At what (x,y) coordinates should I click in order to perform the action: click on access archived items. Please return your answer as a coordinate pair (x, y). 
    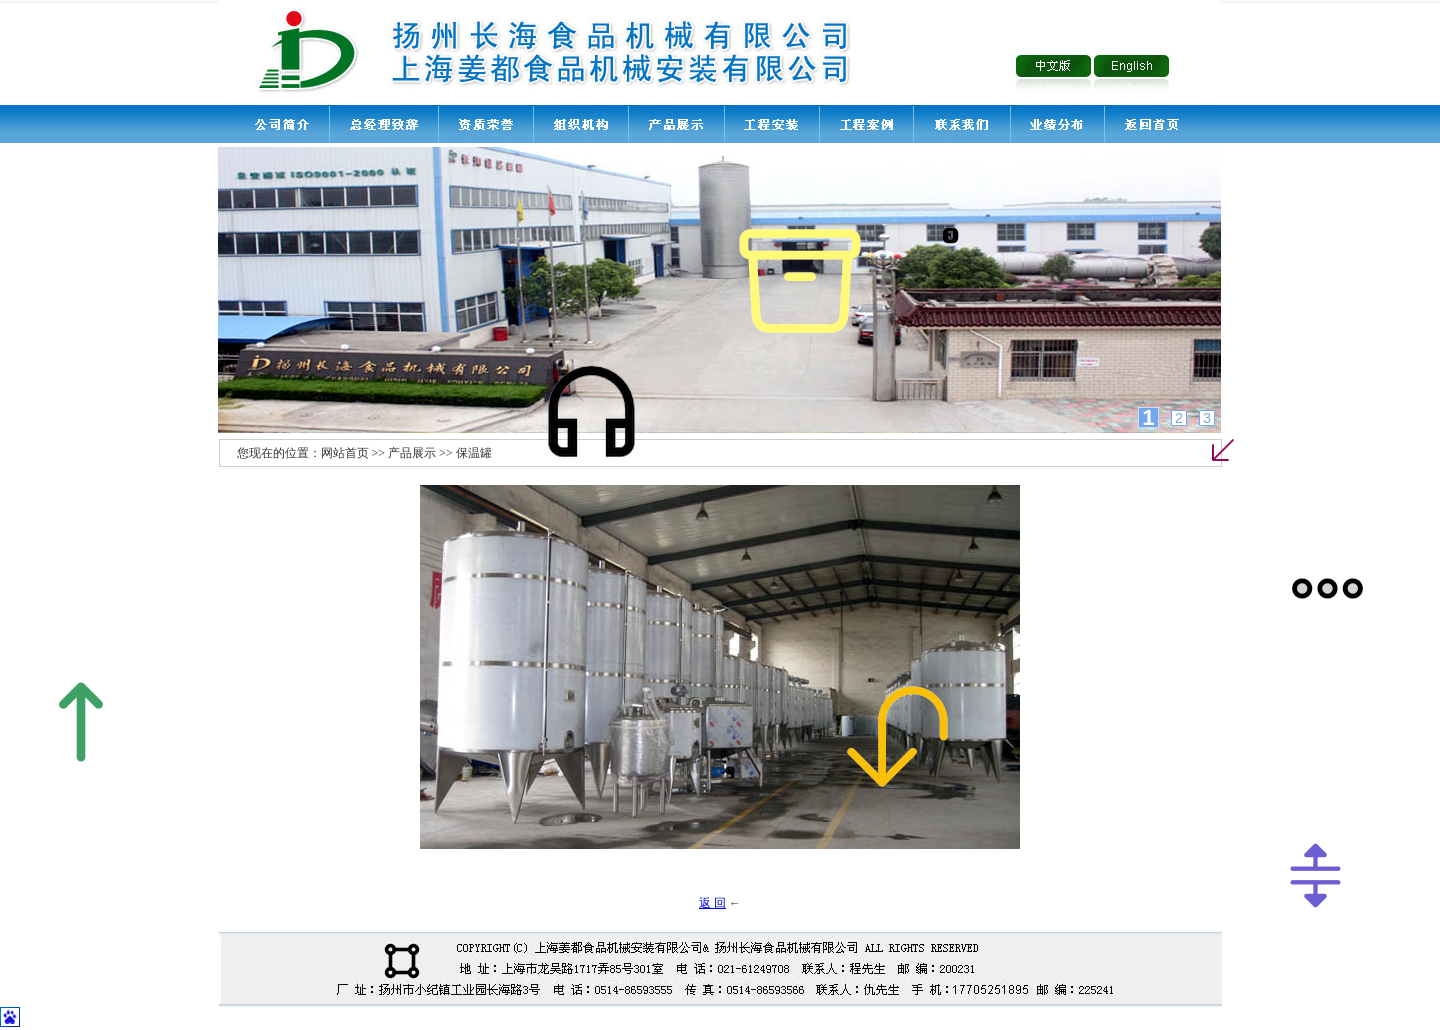
    Looking at the image, I should click on (800, 281).